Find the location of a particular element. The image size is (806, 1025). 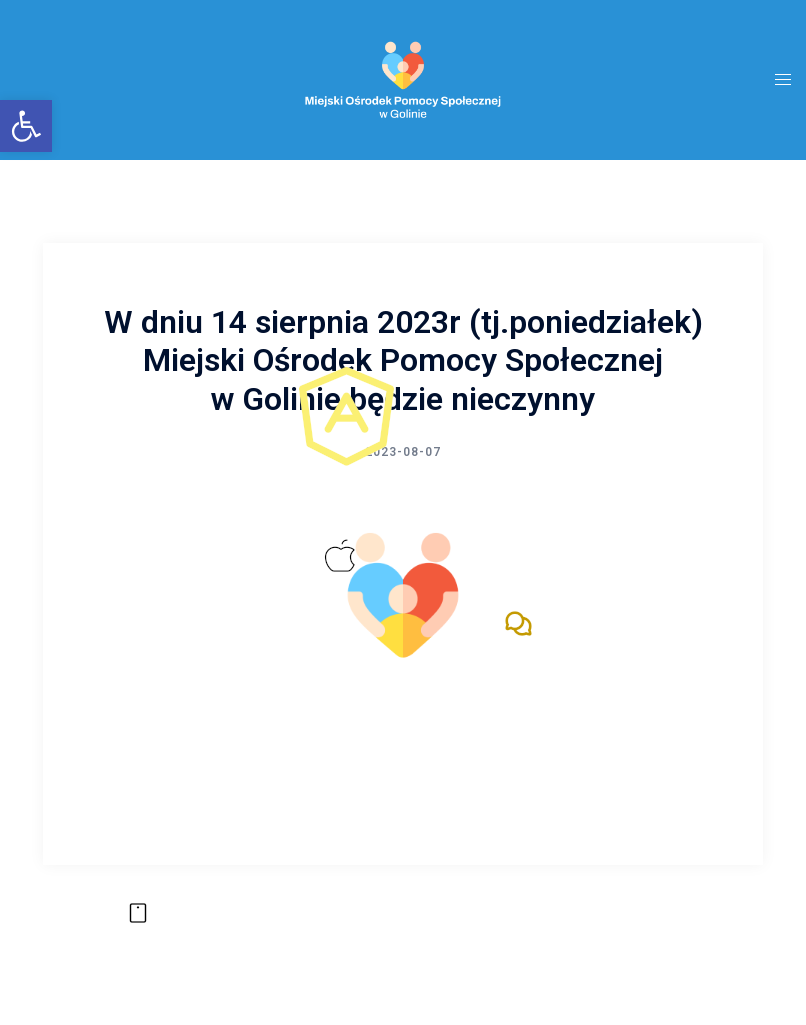

Angular framework logo is located at coordinates (346, 414).